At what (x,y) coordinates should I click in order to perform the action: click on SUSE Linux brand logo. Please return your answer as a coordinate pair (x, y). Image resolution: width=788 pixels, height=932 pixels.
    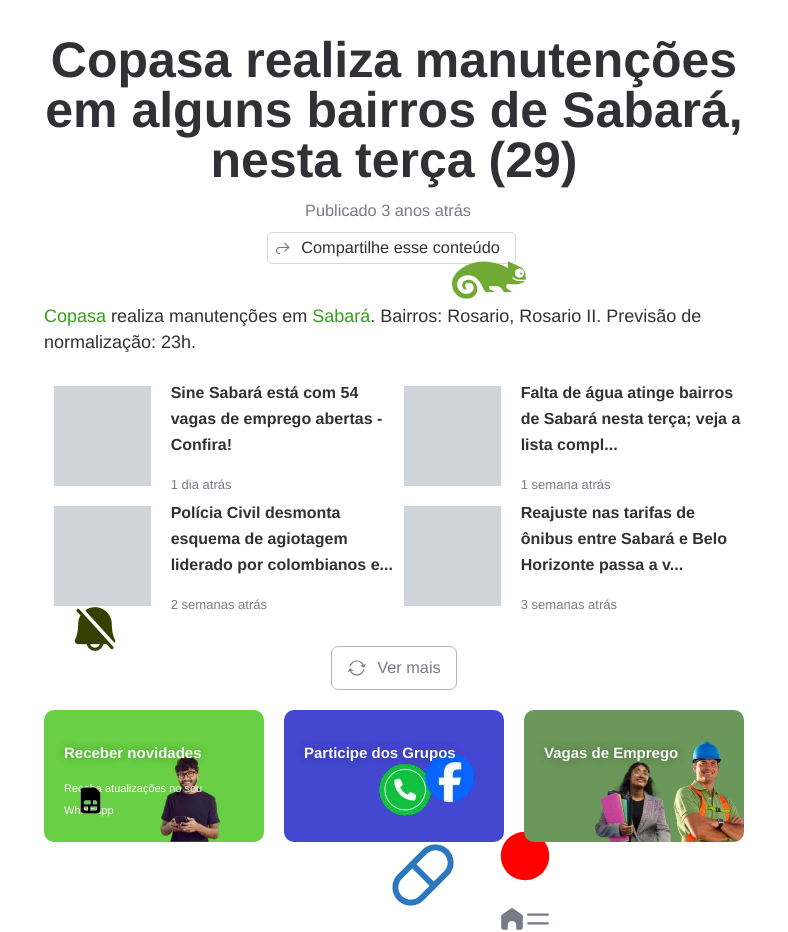
    Looking at the image, I should click on (489, 280).